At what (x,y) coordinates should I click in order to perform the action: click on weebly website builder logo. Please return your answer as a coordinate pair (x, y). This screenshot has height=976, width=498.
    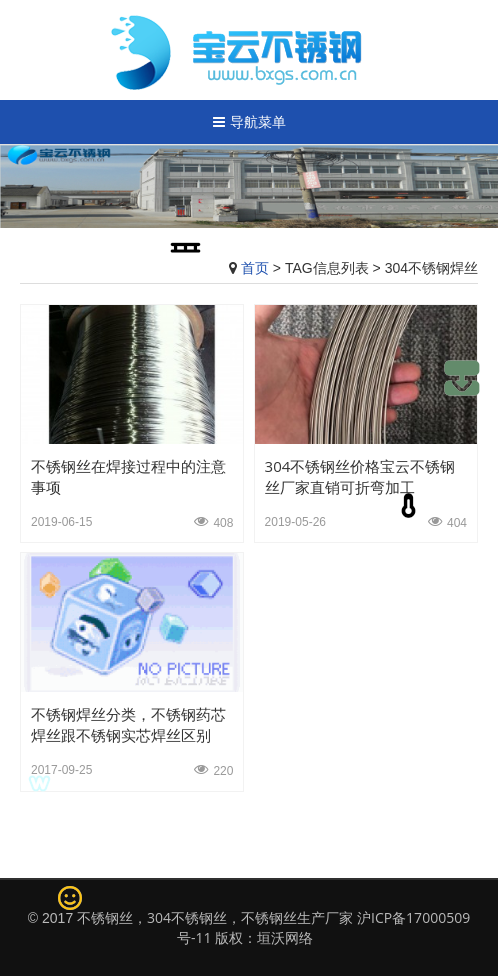
    Looking at the image, I should click on (39, 783).